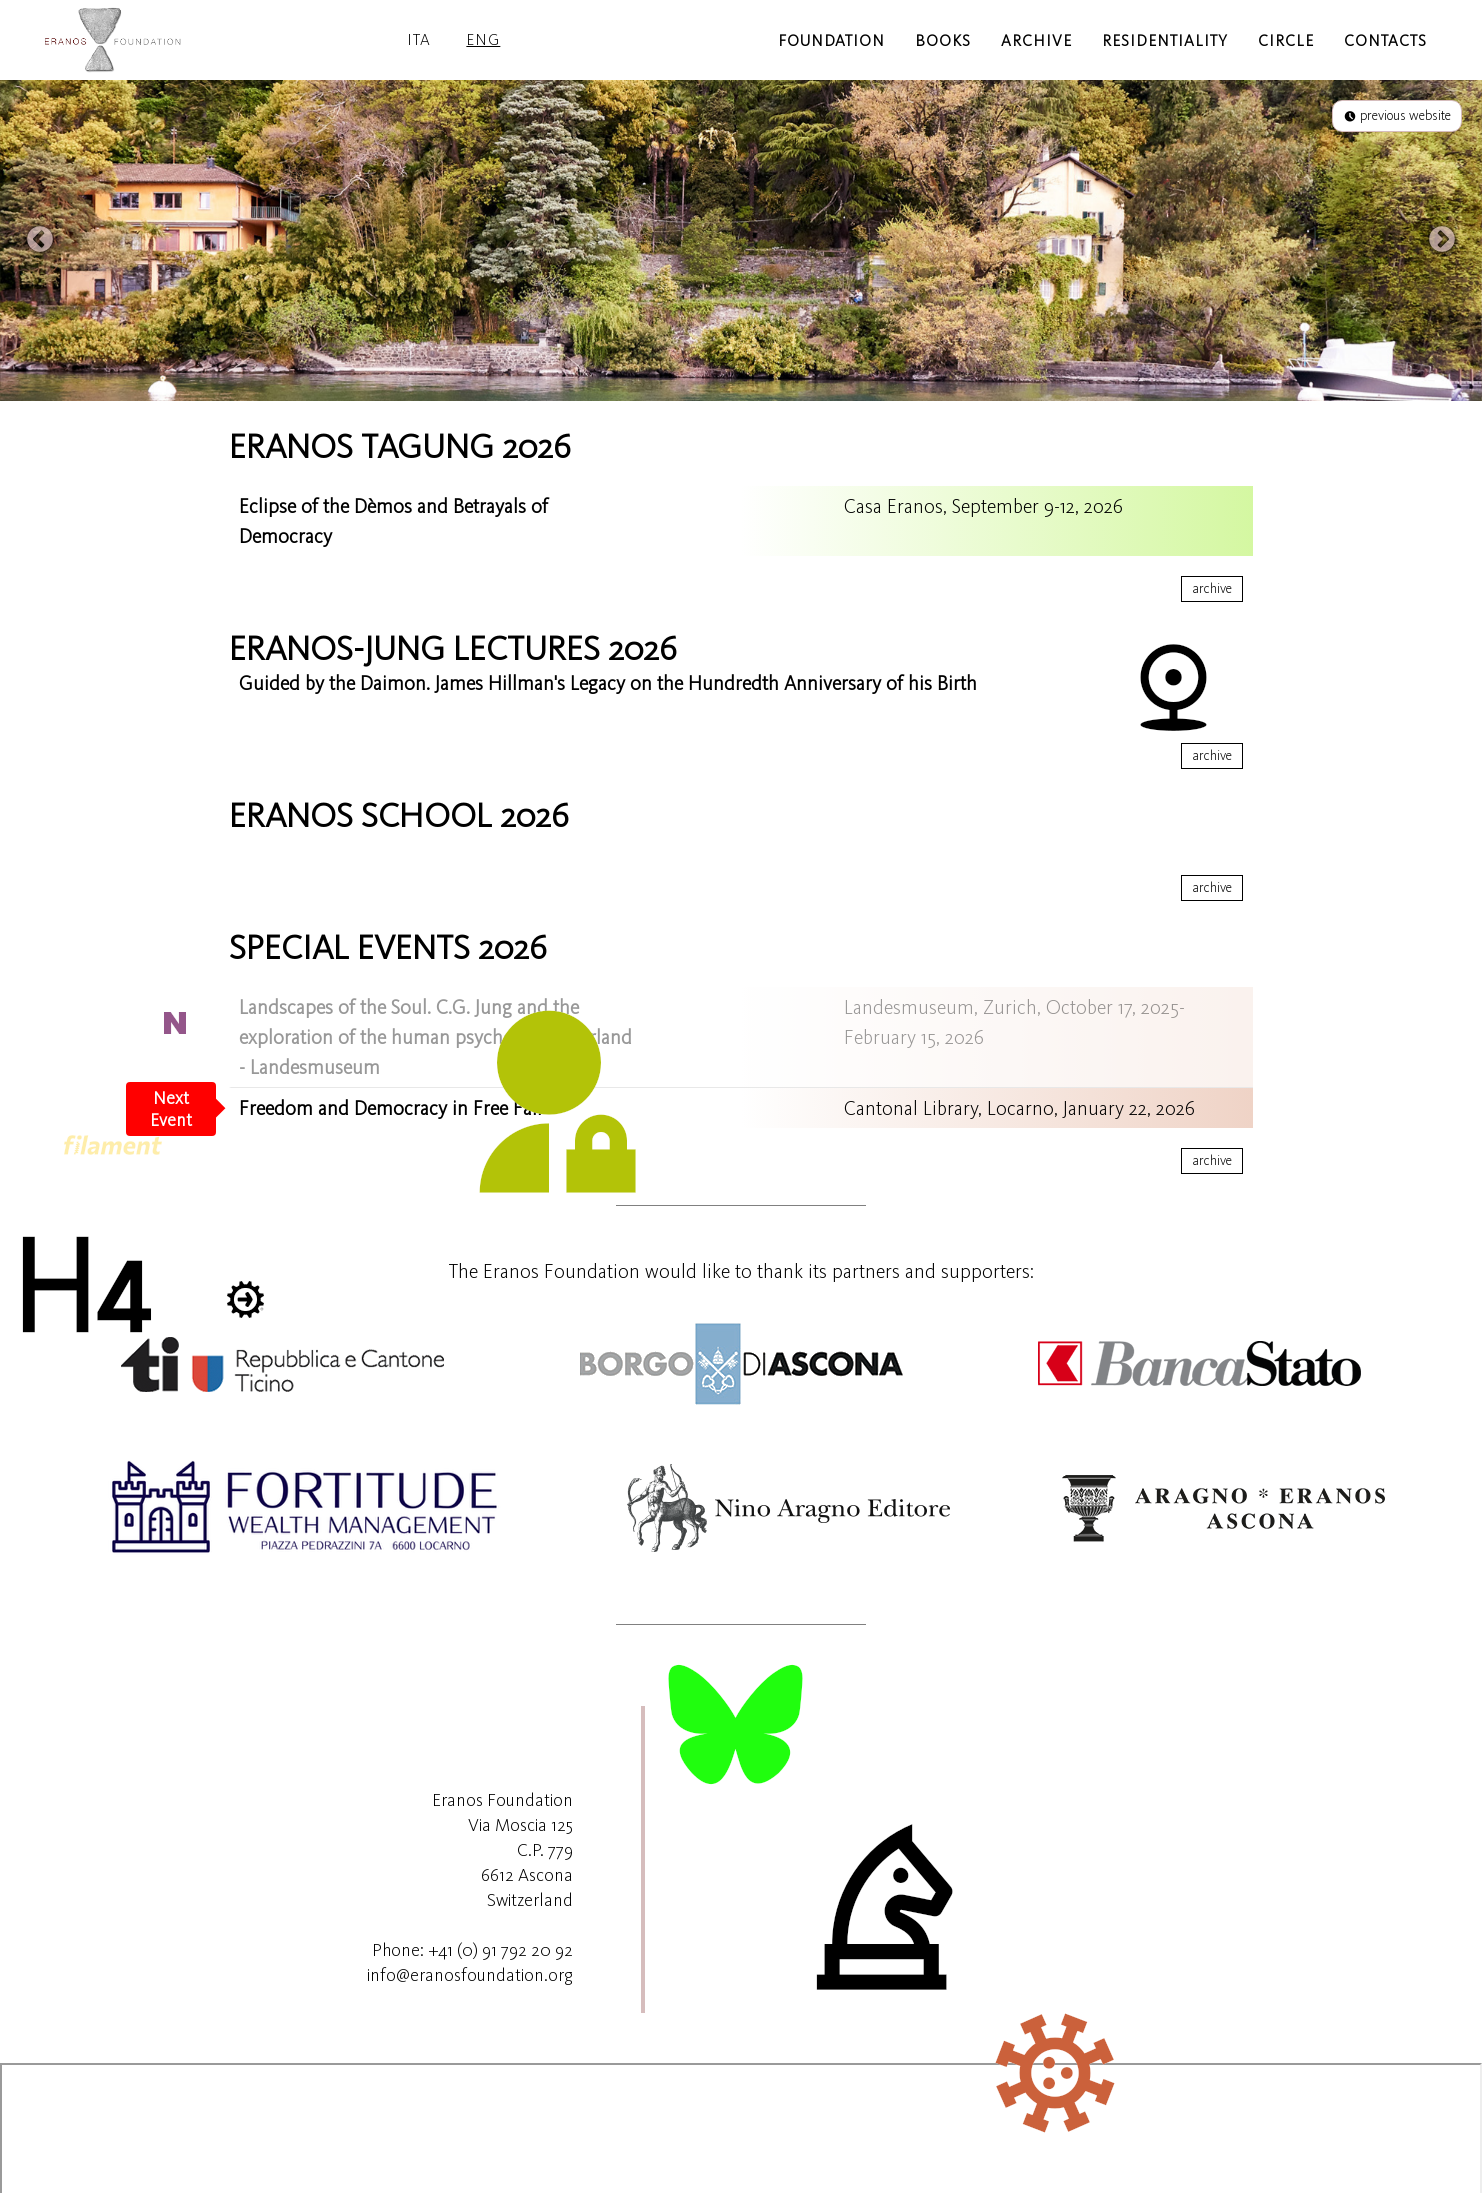 Image resolution: width=1482 pixels, height=2193 pixels. What do you see at coordinates (885, 1913) in the screenshot?
I see `play chess game` at bounding box center [885, 1913].